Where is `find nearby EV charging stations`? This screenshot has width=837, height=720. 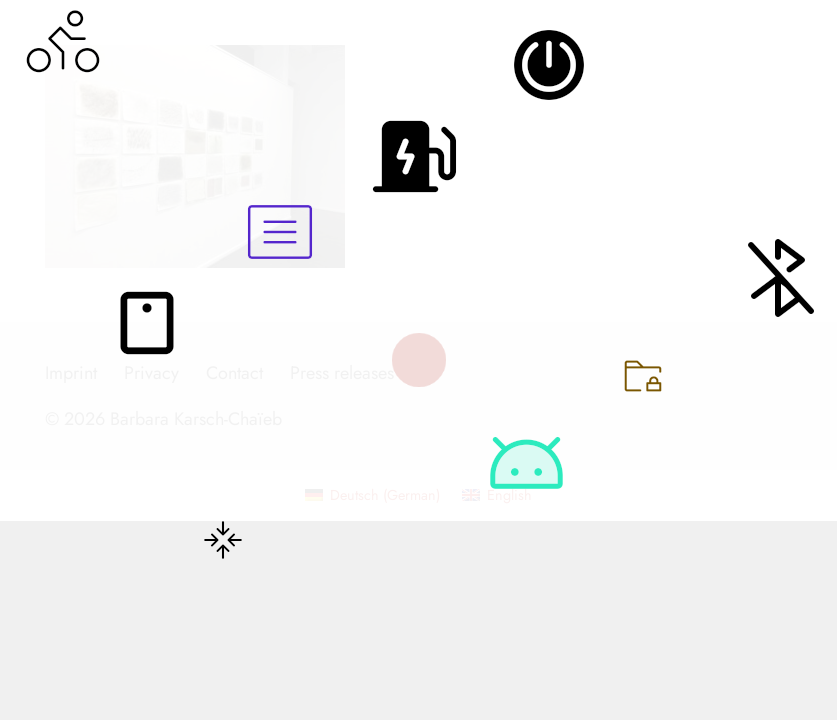
find nearby EV charging stations is located at coordinates (411, 156).